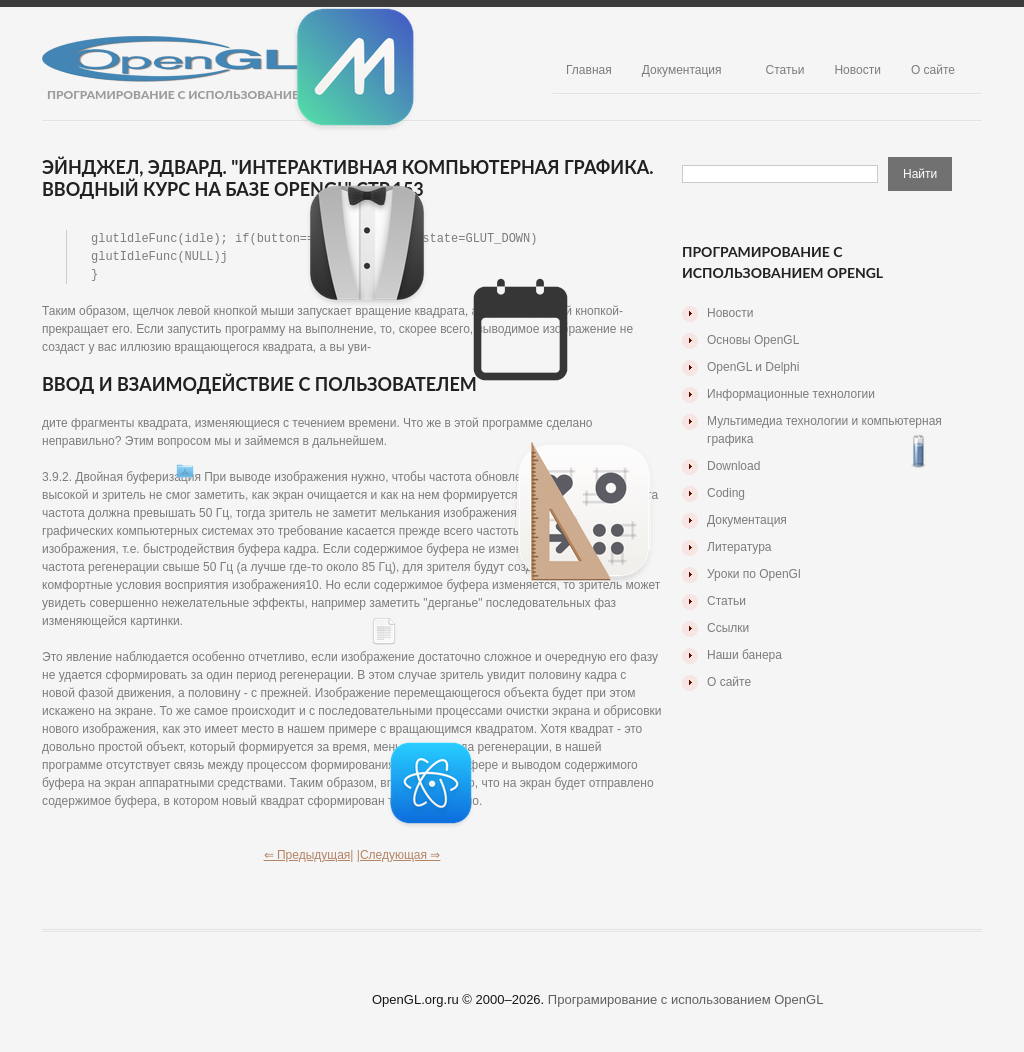 The image size is (1024, 1052). I want to click on indicates battery is sufficiently charged, so click(918, 451).